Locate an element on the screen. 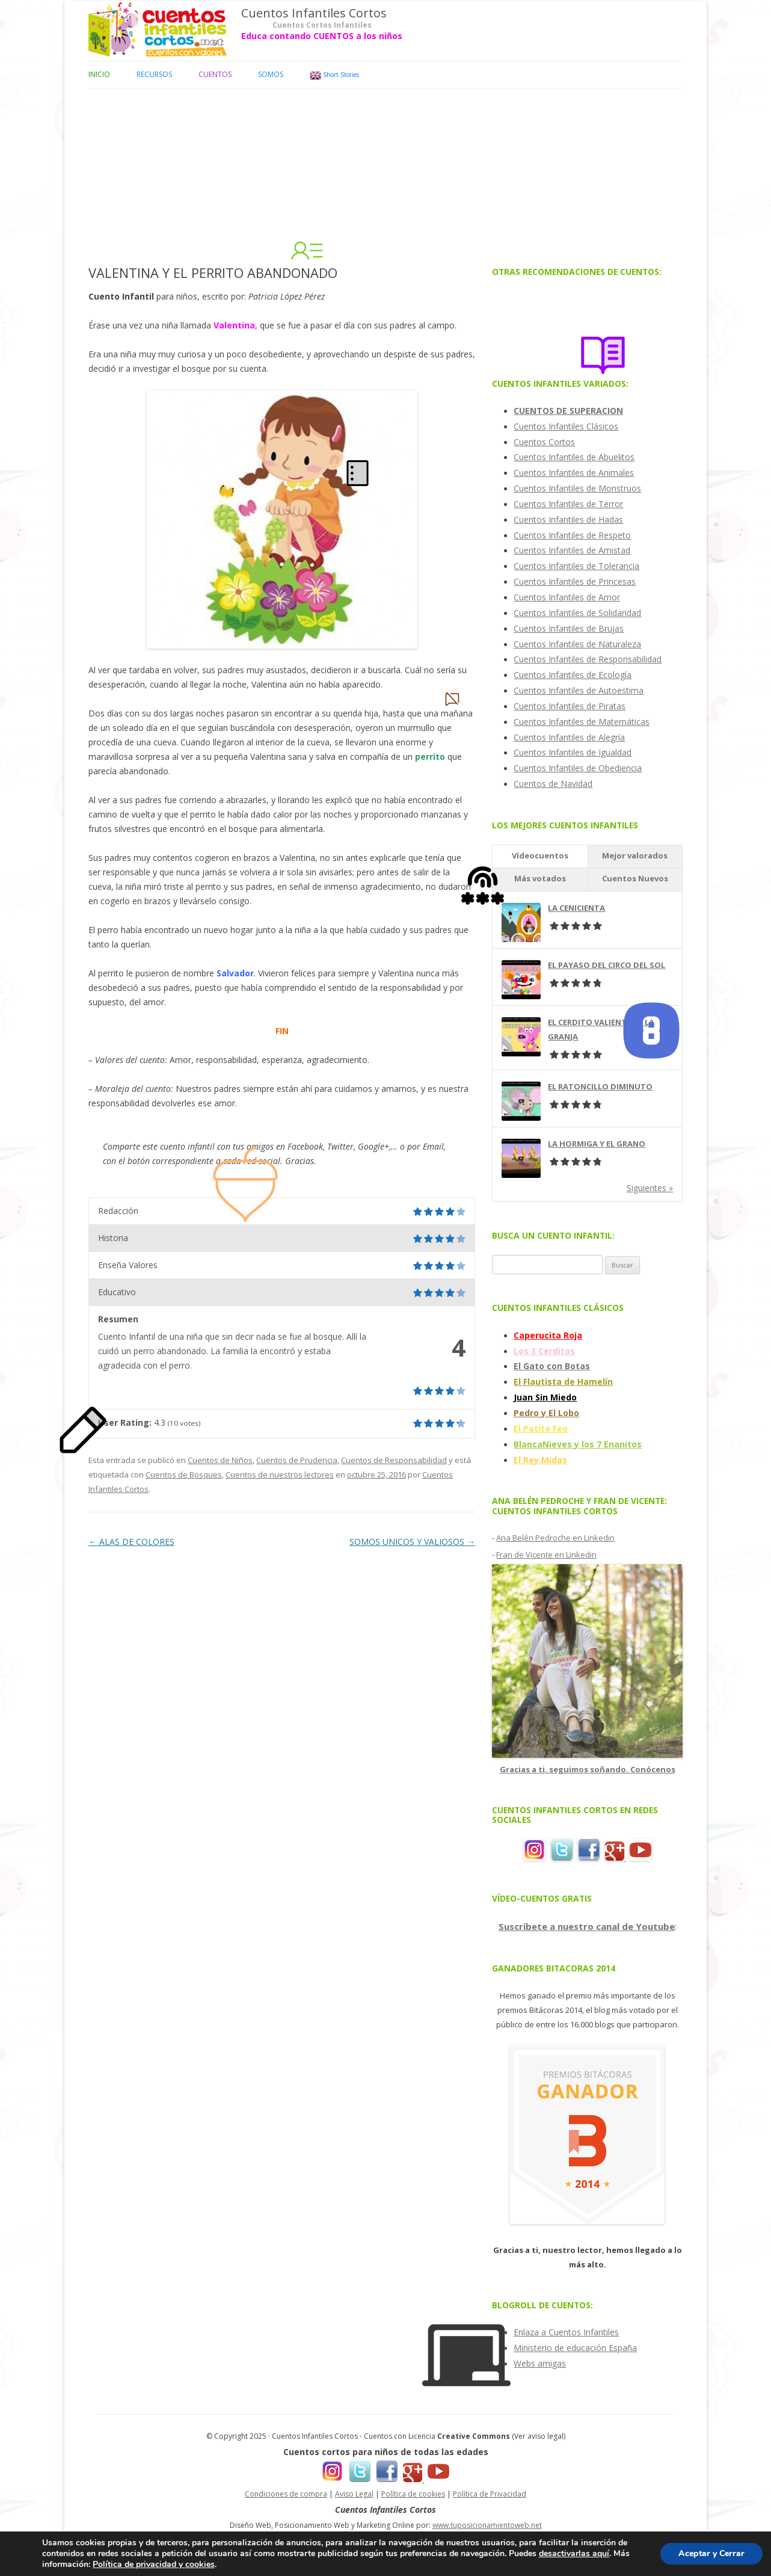 This screenshot has width=771, height=2576. mute or disable chat notifications is located at coordinates (452, 698).